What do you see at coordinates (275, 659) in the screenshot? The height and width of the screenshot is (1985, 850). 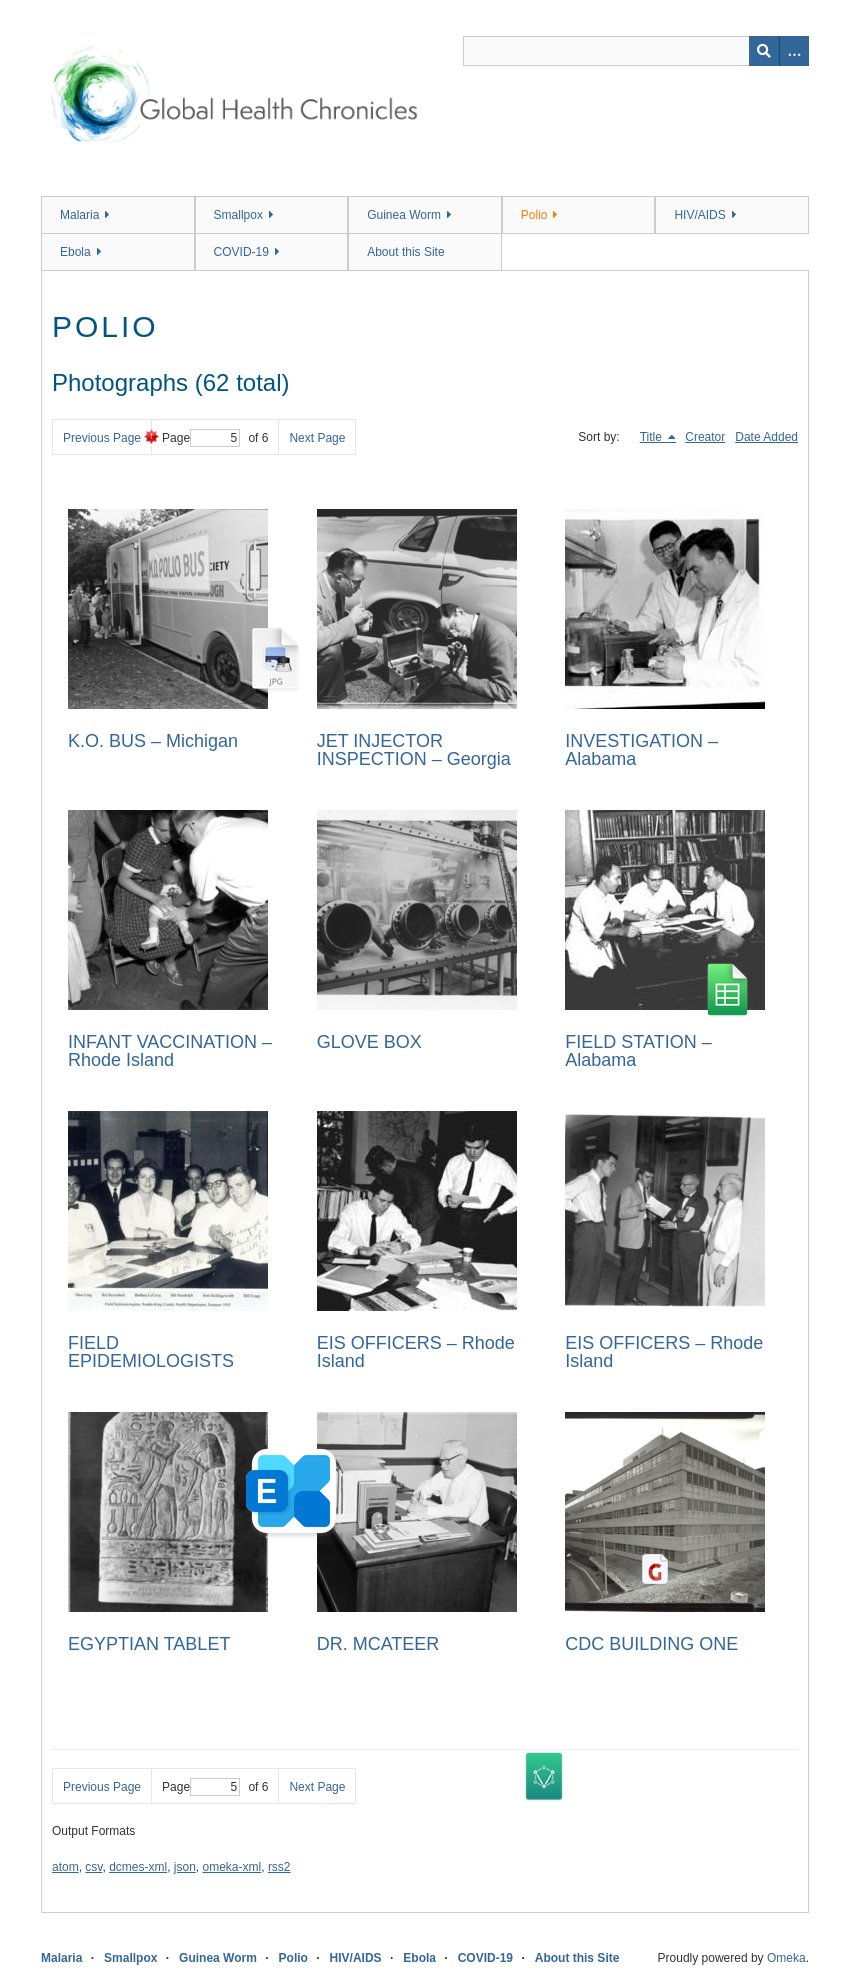 I see `a jpg image file` at bounding box center [275, 659].